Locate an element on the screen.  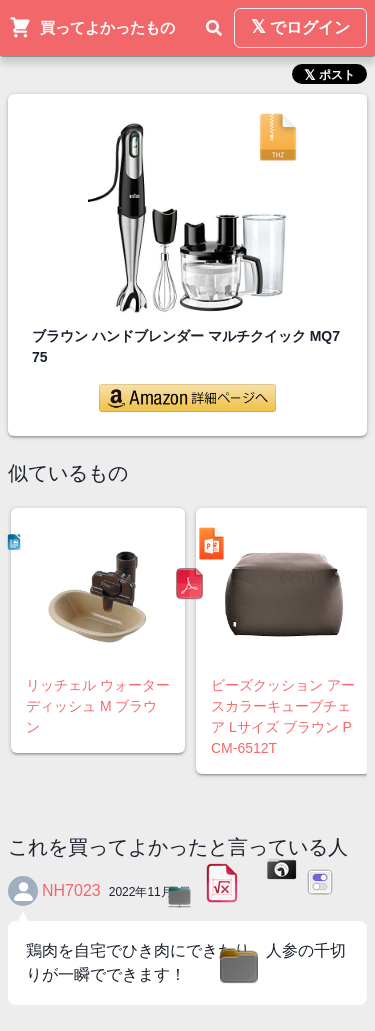
a Microsoft PowerPoint file is located at coordinates (211, 543).